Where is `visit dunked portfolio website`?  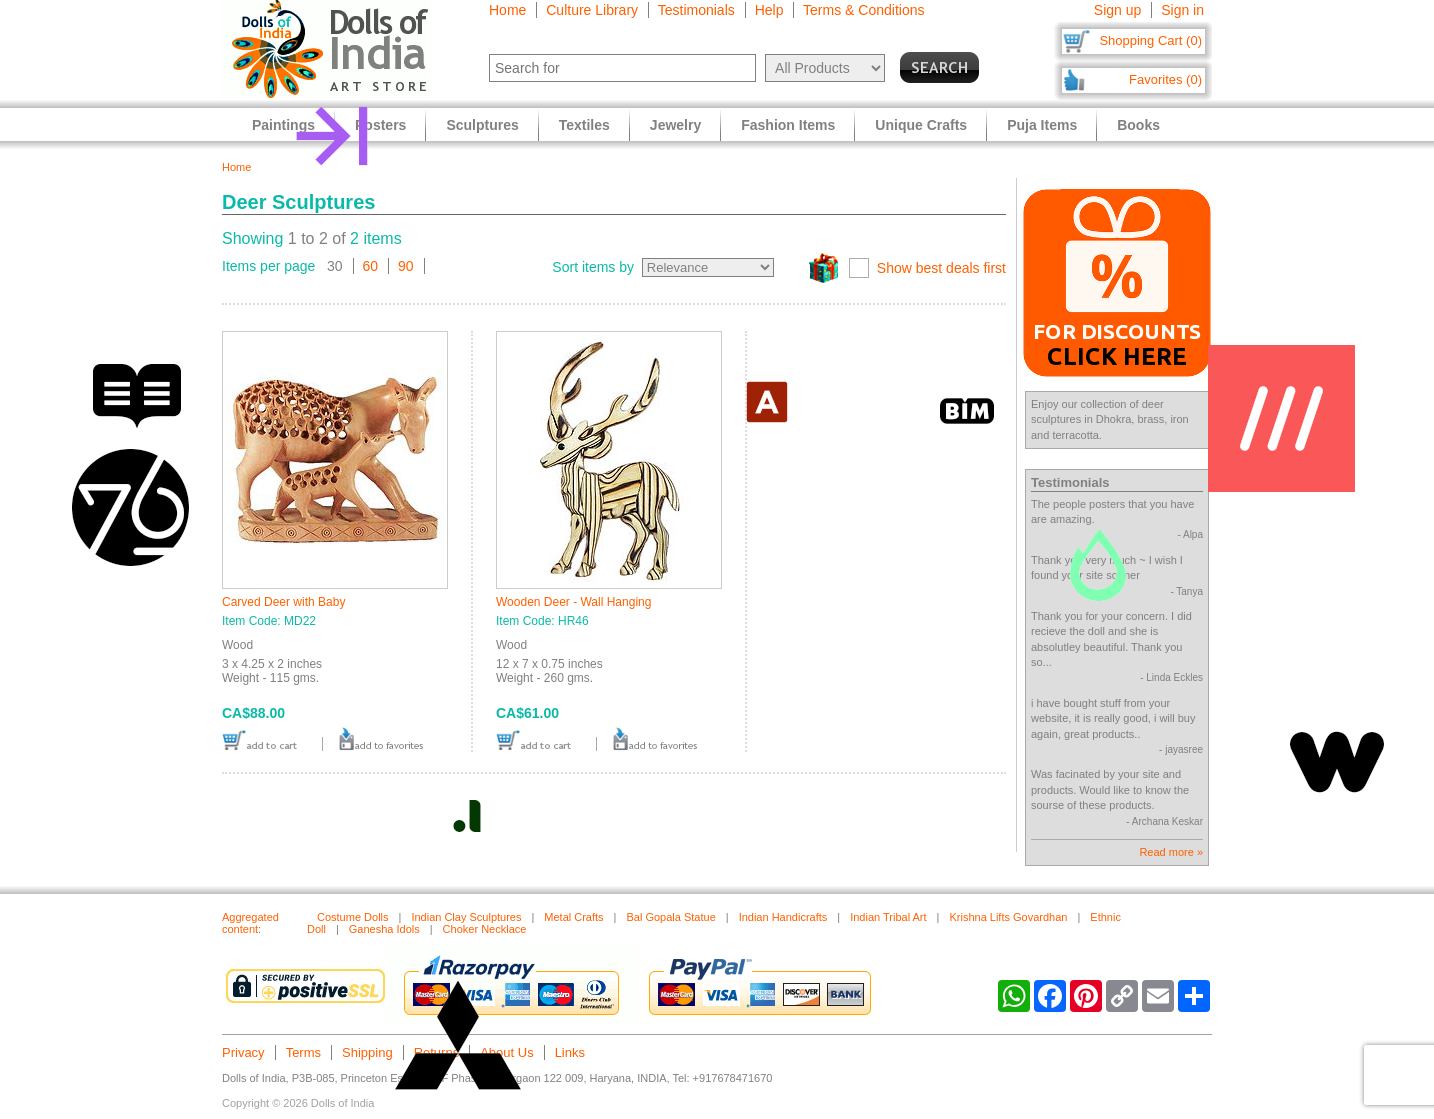 visit dunked portfolio website is located at coordinates (467, 816).